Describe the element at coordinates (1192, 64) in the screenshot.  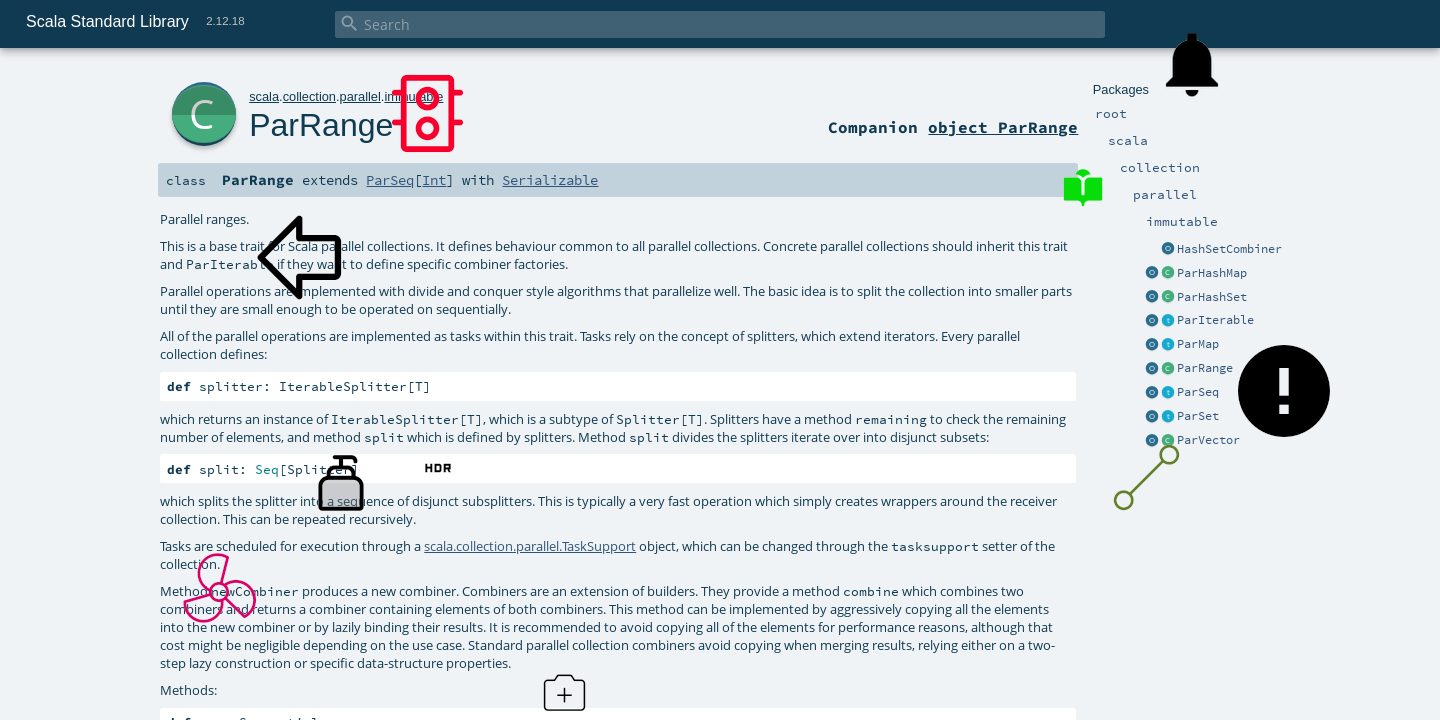
I see `view your notifications` at that location.